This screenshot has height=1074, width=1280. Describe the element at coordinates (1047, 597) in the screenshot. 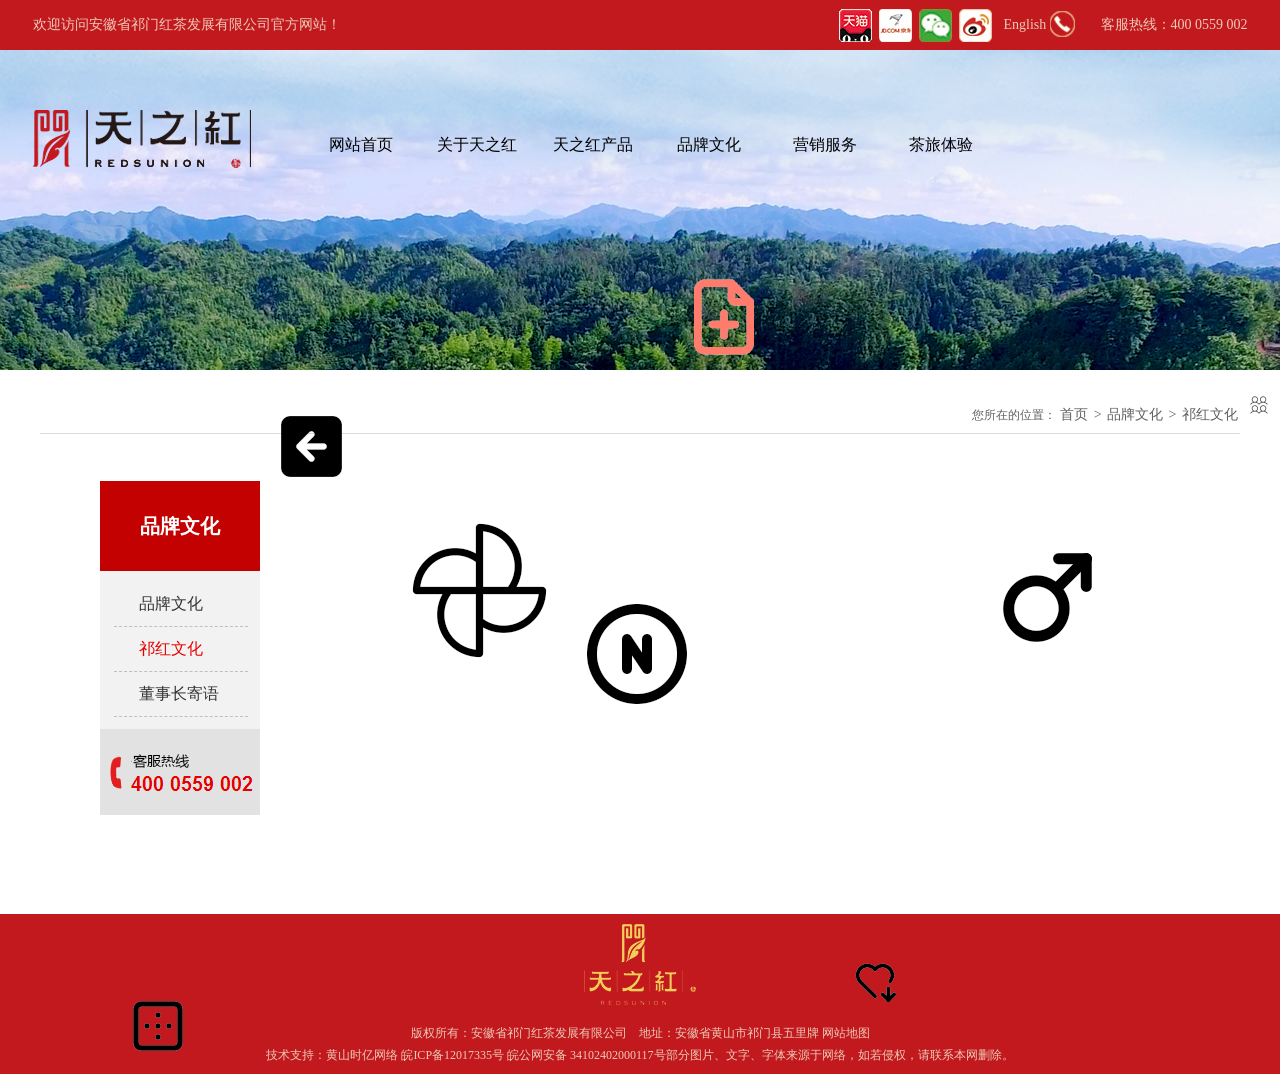

I see `indicates male or masculine gender` at that location.